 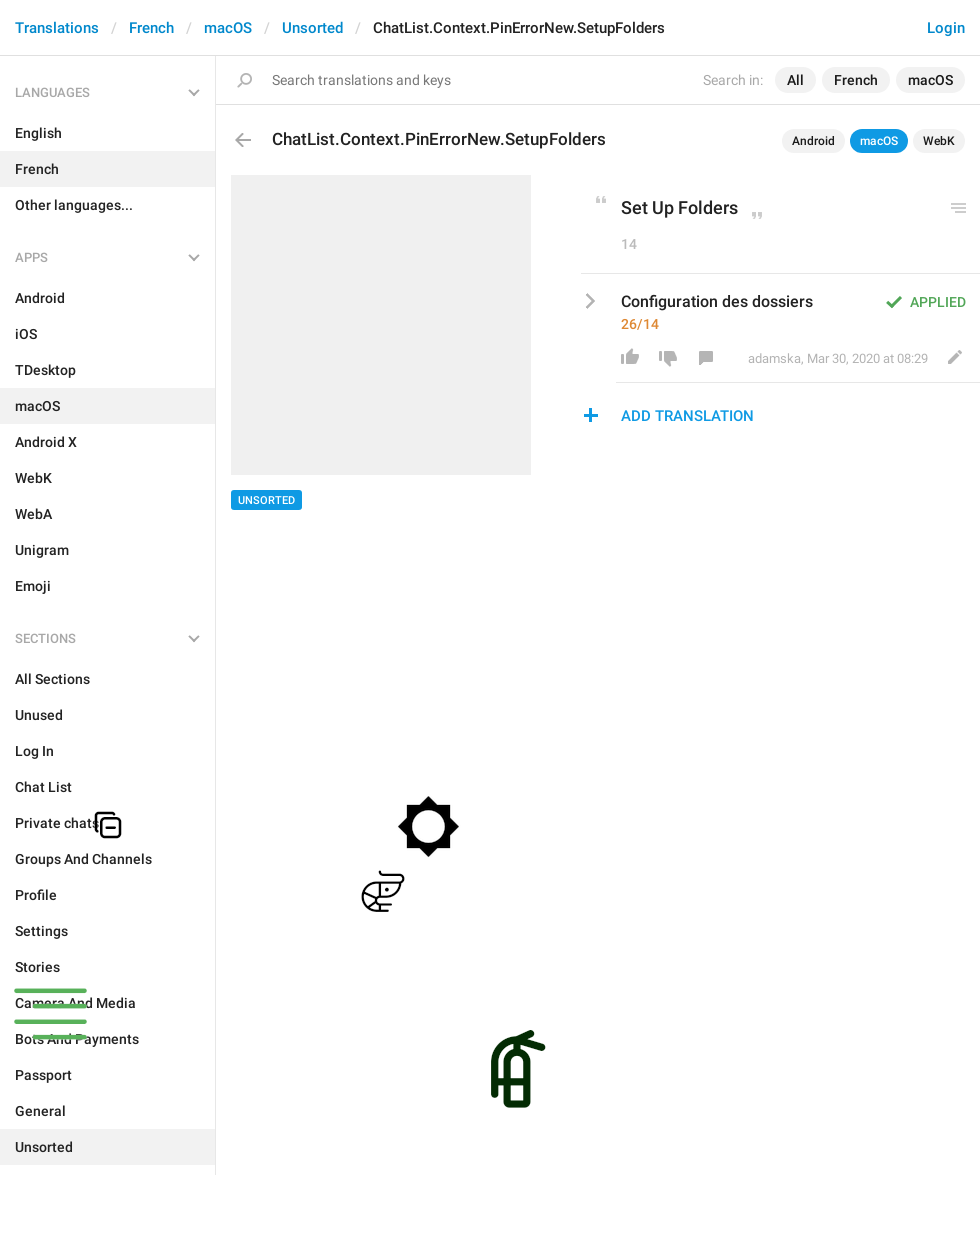 I want to click on remove item from clipboard, so click(x=108, y=825).